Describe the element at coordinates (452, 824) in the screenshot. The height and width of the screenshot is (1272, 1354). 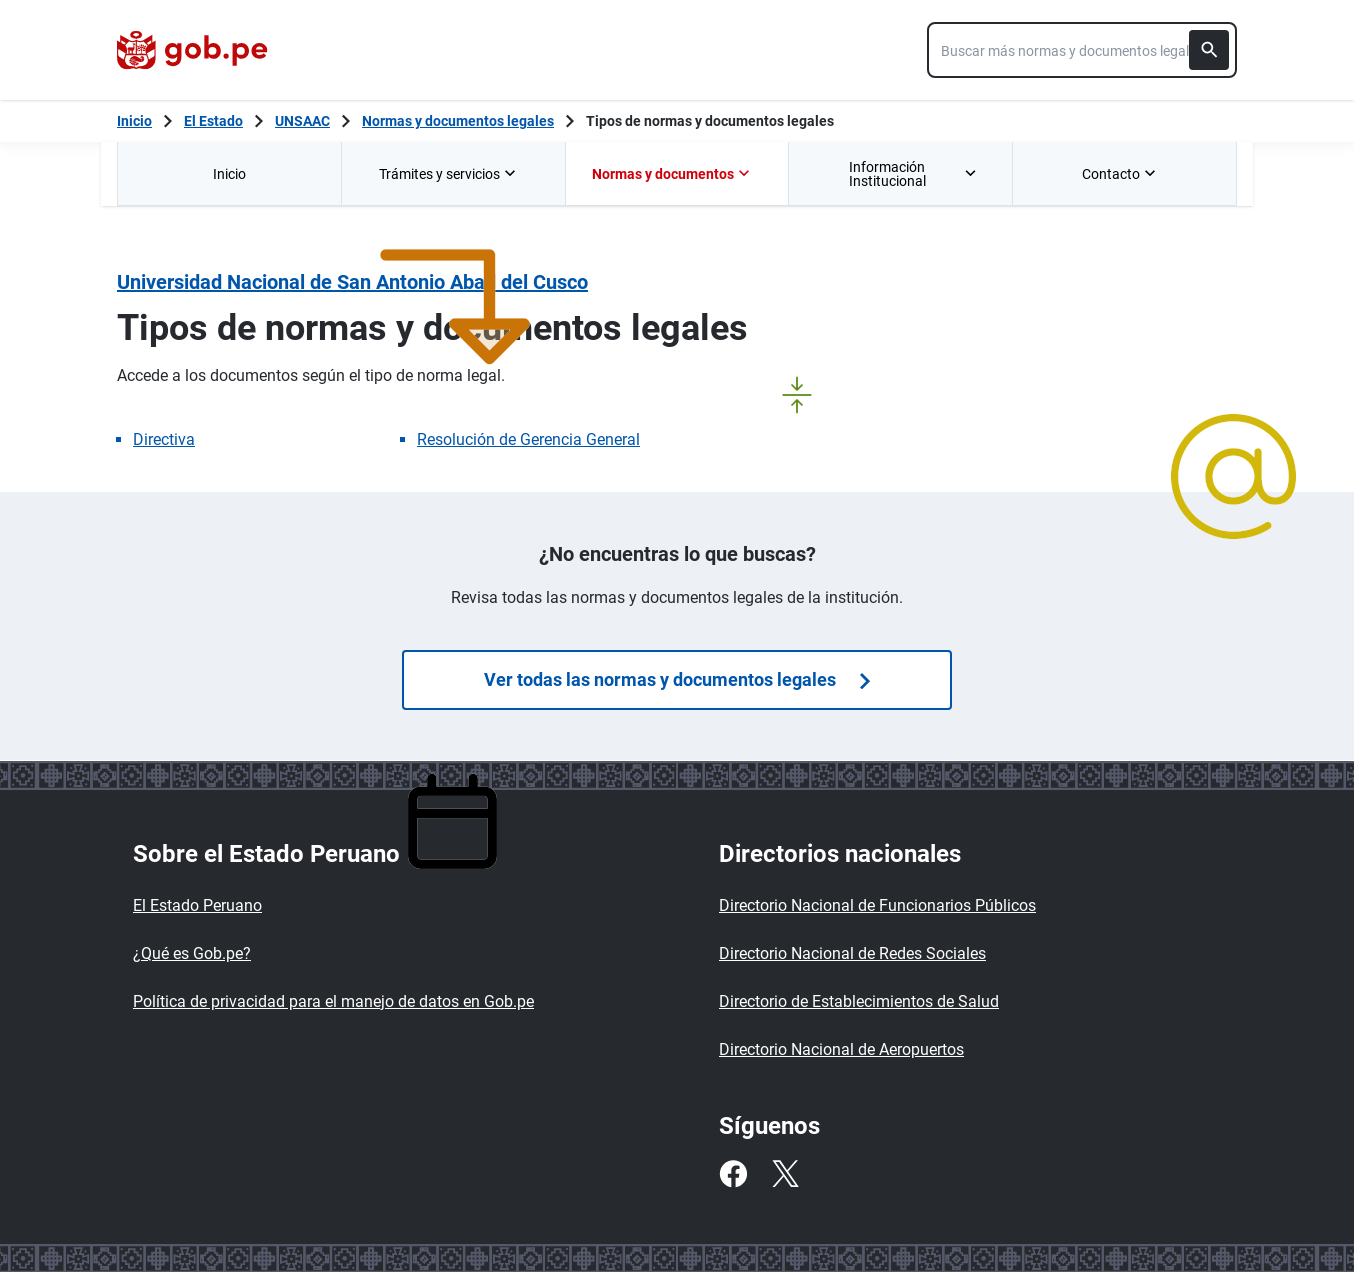
I see `view calendar or schedule` at that location.